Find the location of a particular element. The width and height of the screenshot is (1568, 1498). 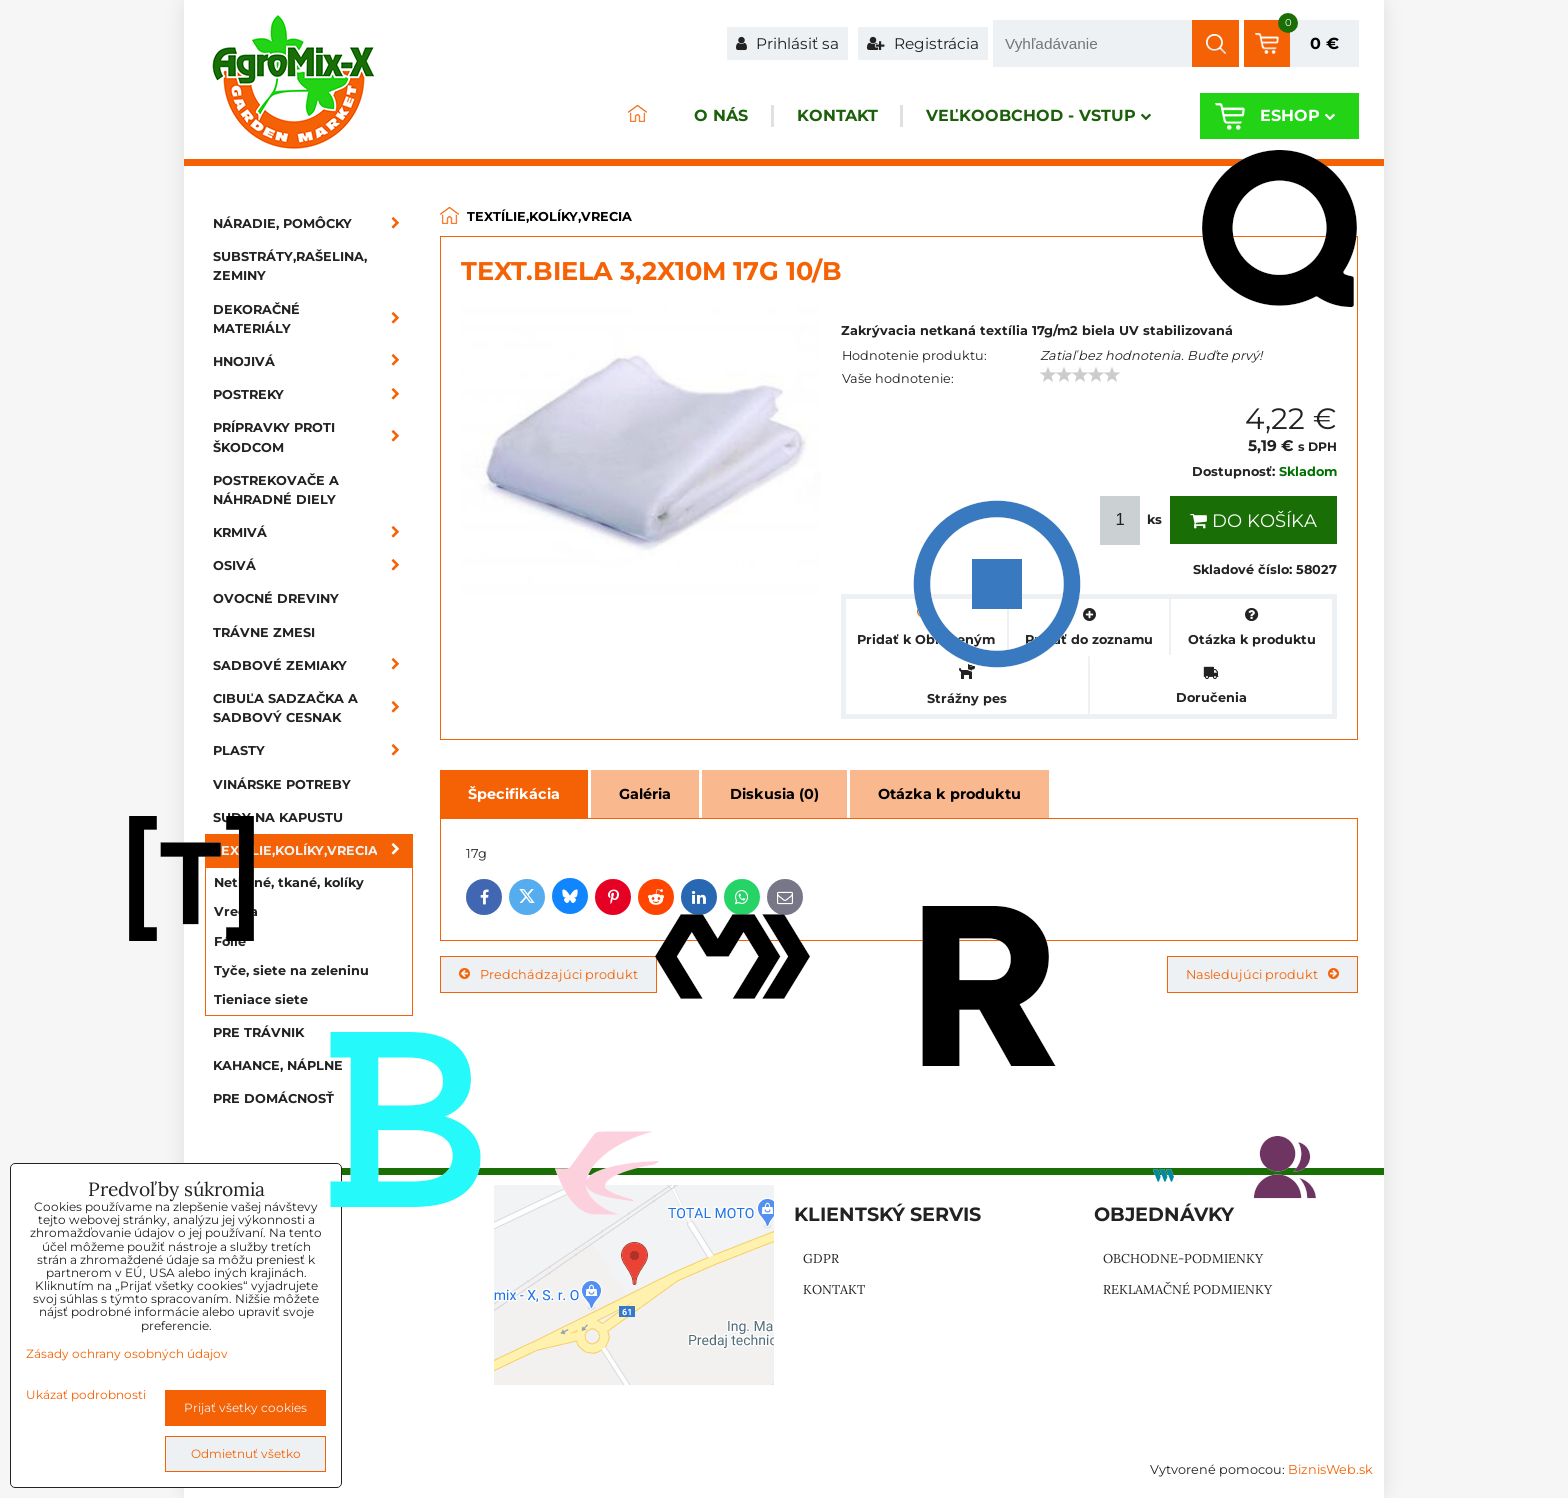

stop media playback is located at coordinates (997, 584).